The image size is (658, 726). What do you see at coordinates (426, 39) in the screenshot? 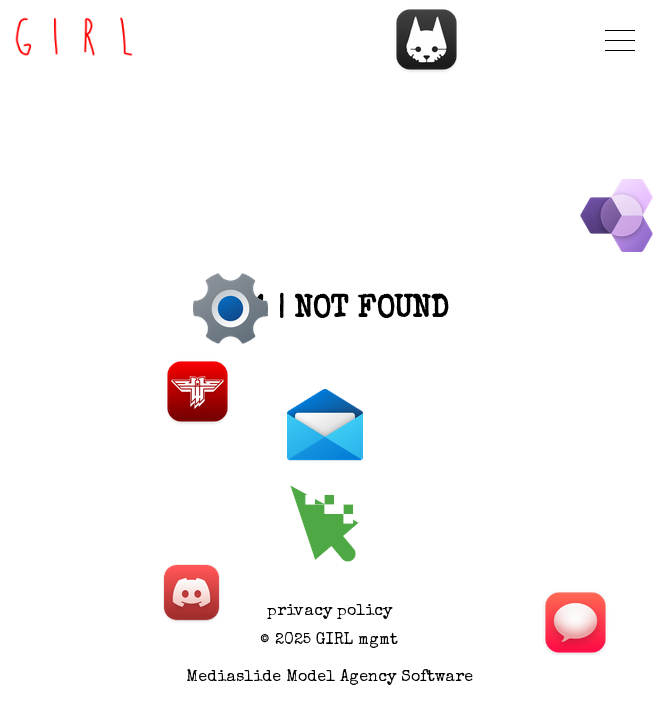
I see `launch the stray video game app` at bounding box center [426, 39].